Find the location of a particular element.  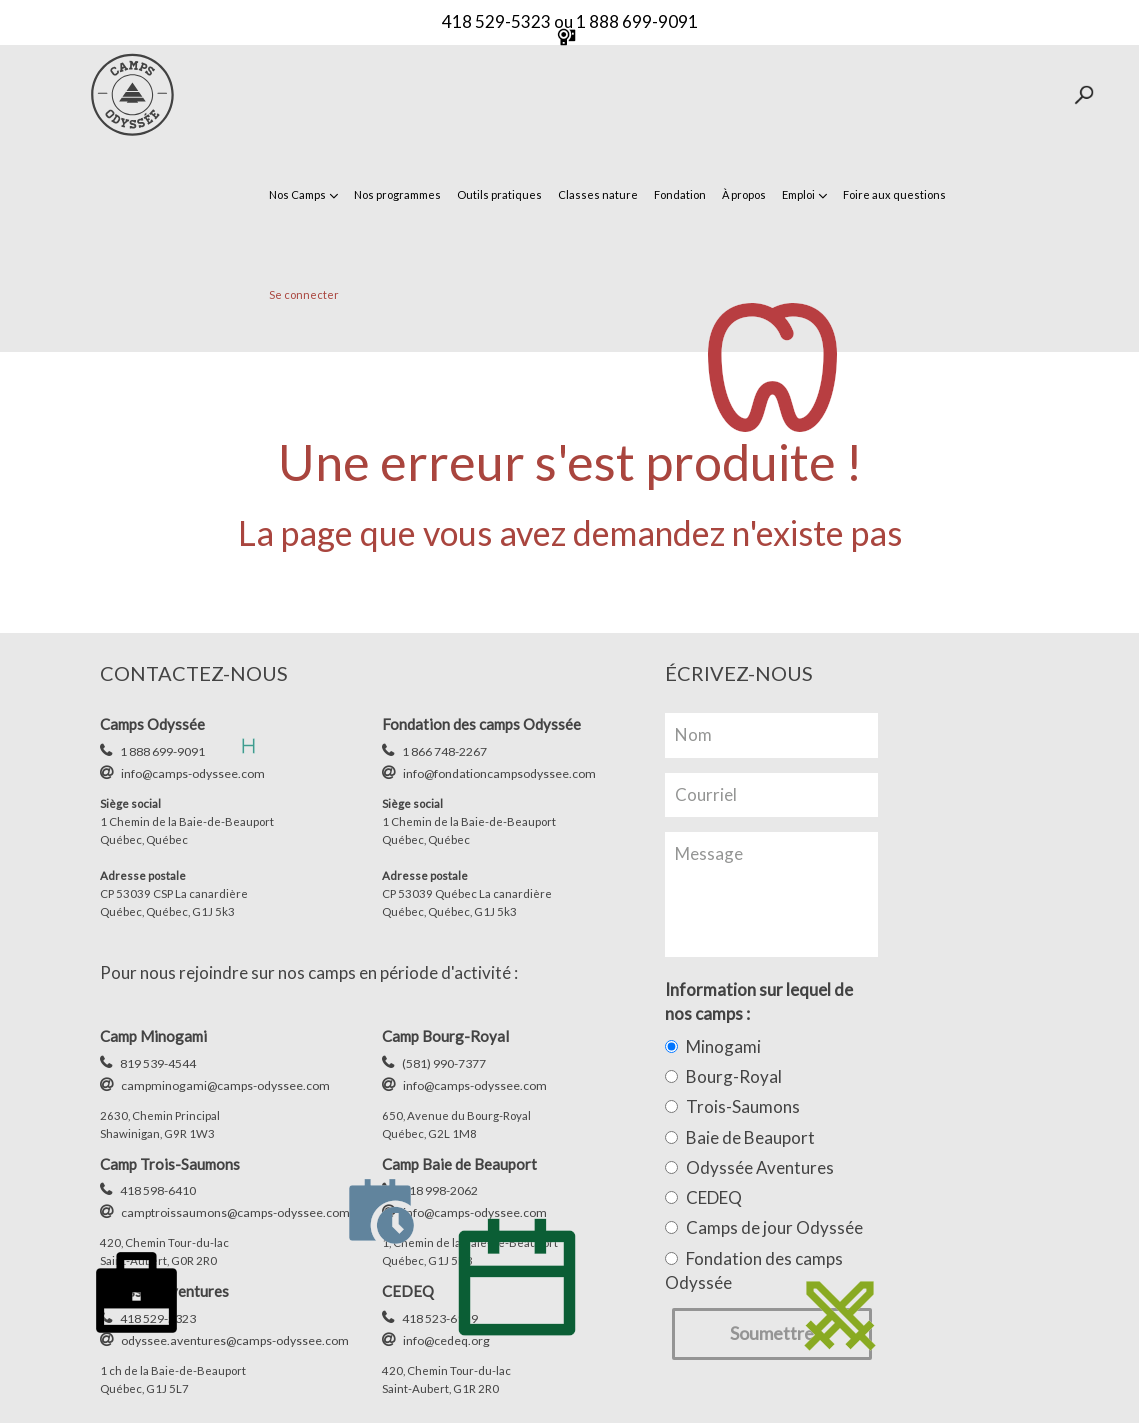

access DV camcorder or digital video settings is located at coordinates (567, 37).